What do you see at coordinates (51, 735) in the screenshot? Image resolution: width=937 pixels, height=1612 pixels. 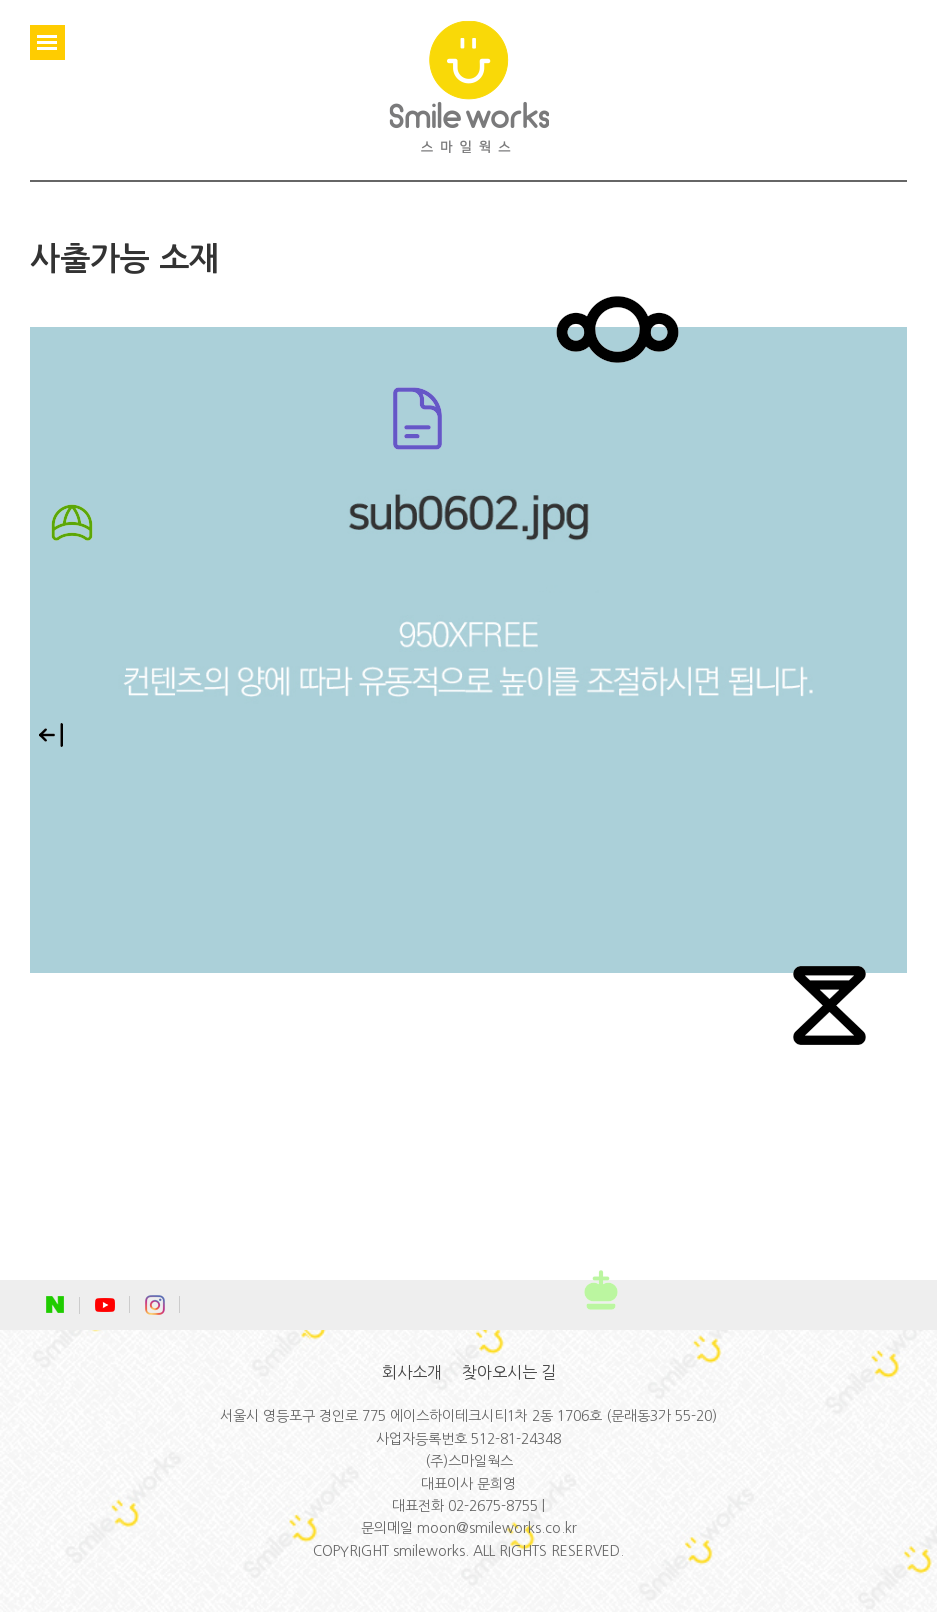 I see `collapse sidebar or panel` at bounding box center [51, 735].